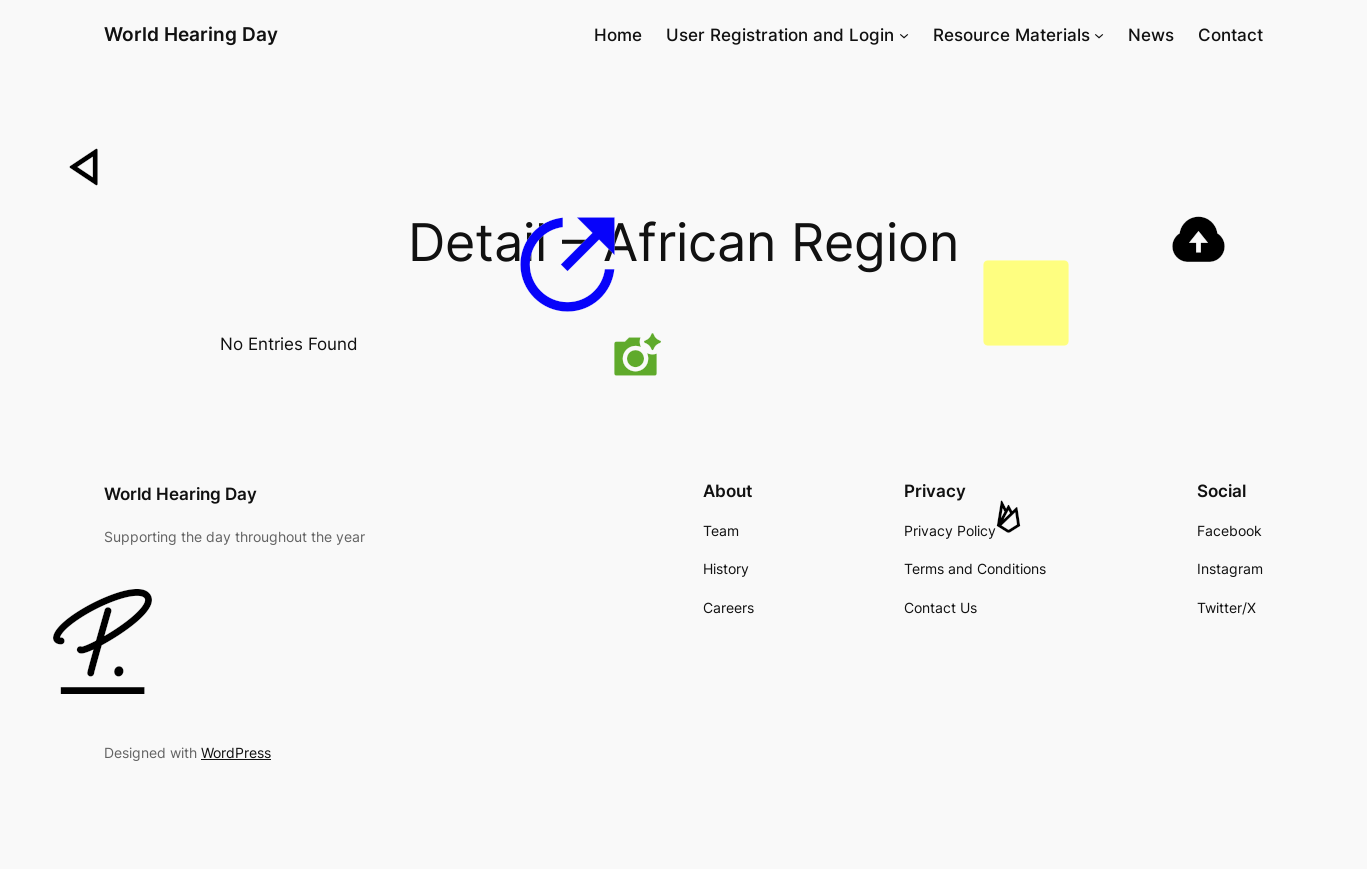 The height and width of the screenshot is (869, 1367). What do you see at coordinates (567, 264) in the screenshot?
I see `share this content` at bounding box center [567, 264].